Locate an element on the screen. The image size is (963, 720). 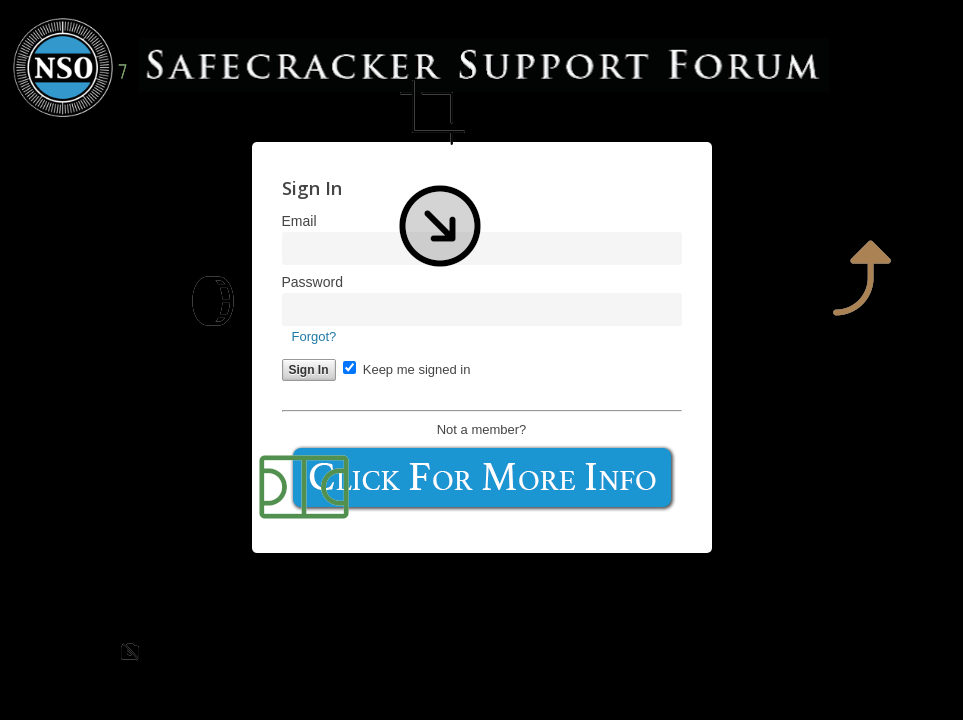
view basketball court availability is located at coordinates (304, 487).